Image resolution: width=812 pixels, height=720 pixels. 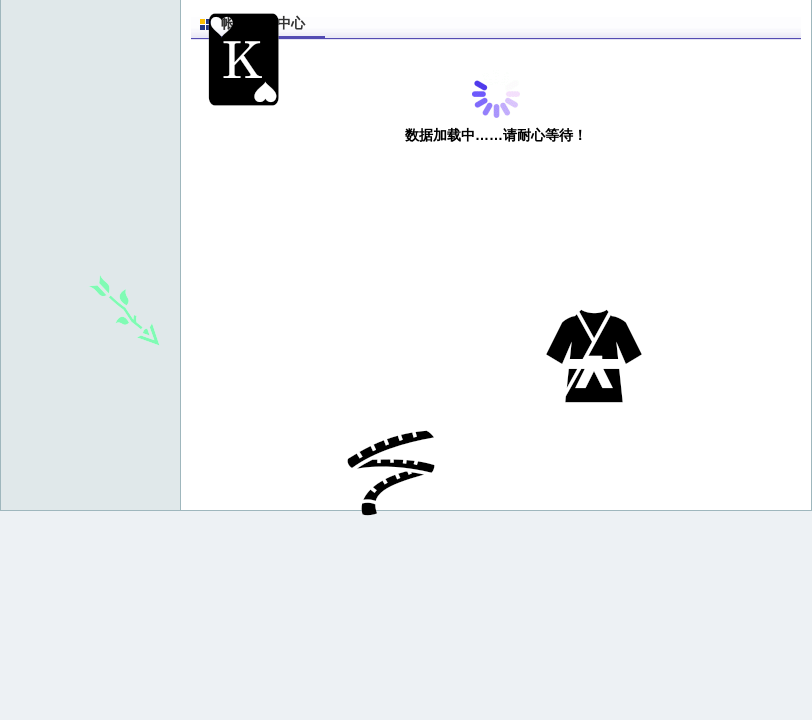 I want to click on indicates a natural or organic navigation path, so click(x=124, y=310).